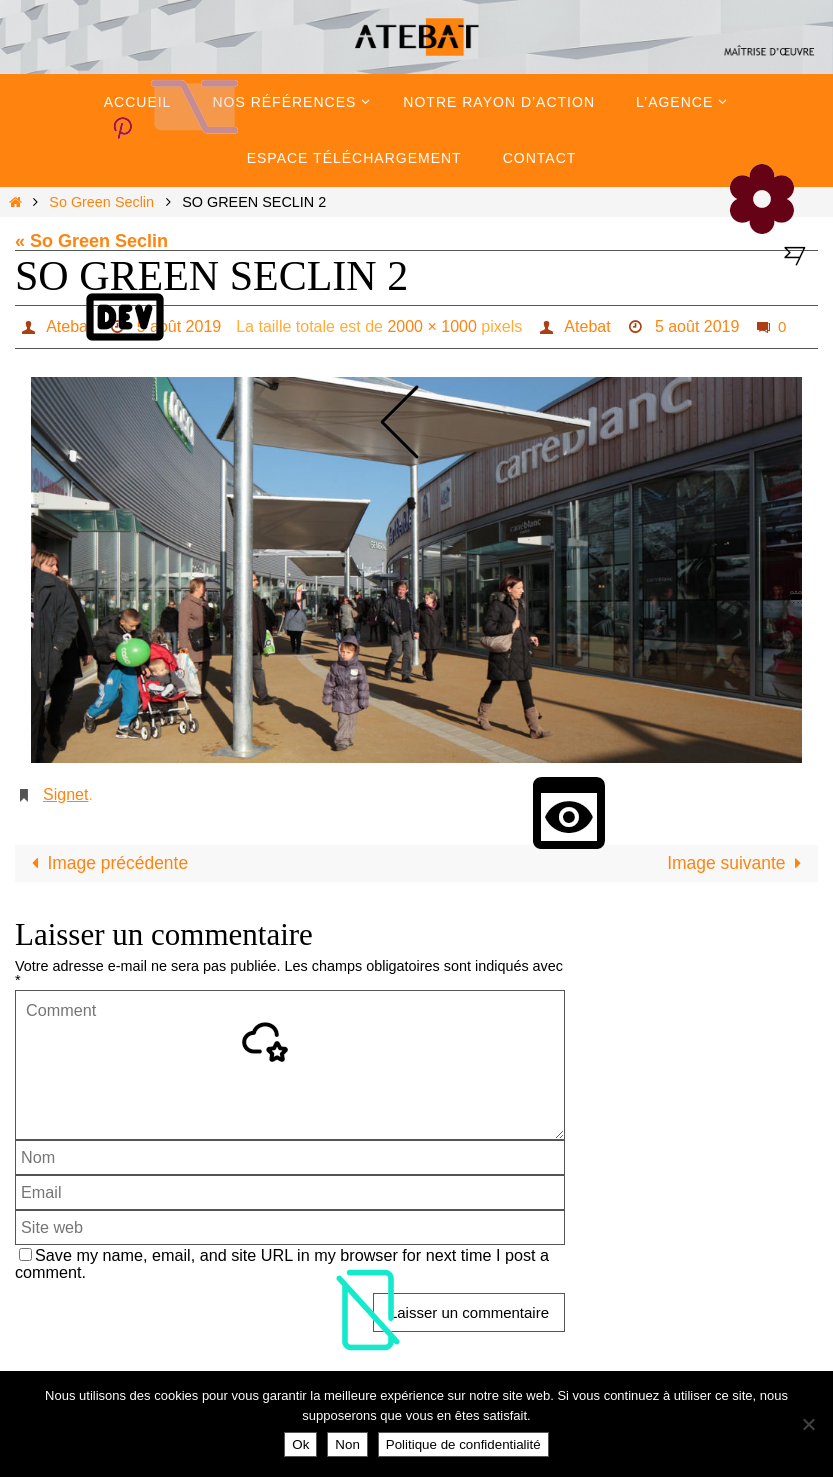 Image resolution: width=833 pixels, height=1477 pixels. I want to click on access garden or plant care features, so click(762, 199).